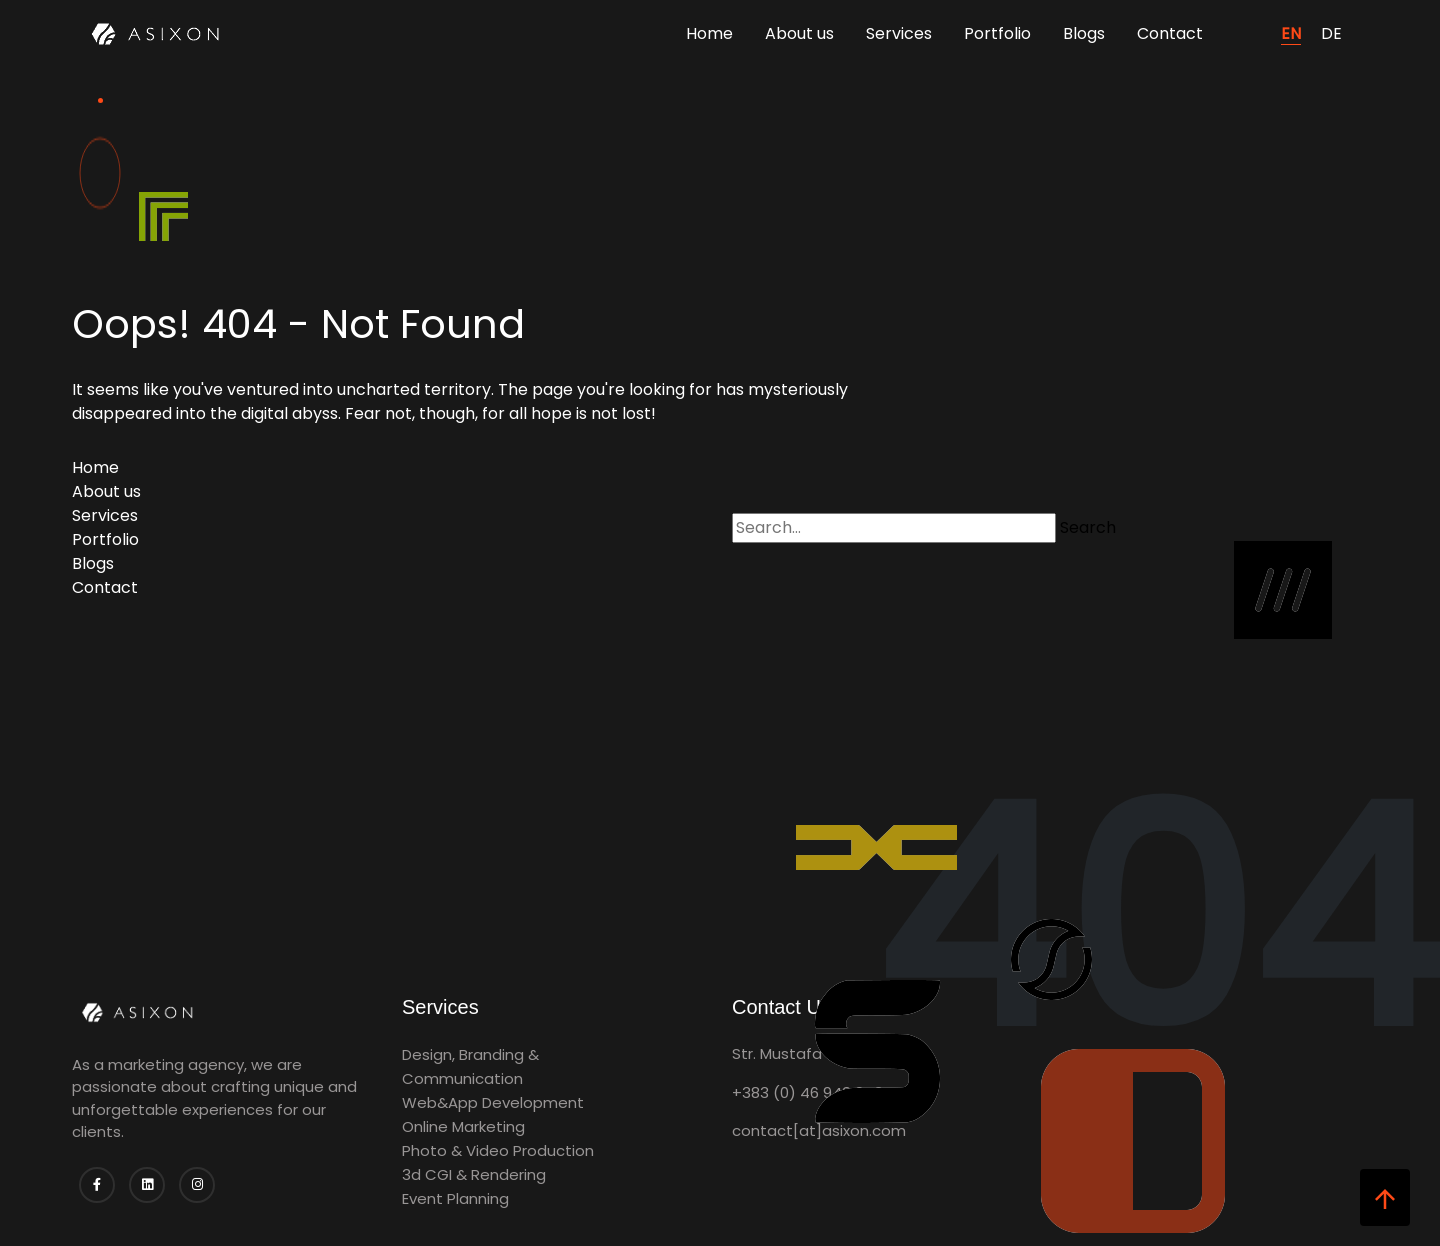 This screenshot has height=1246, width=1440. Describe the element at coordinates (877, 1051) in the screenshot. I see `Scrutinizer CI logo` at that location.